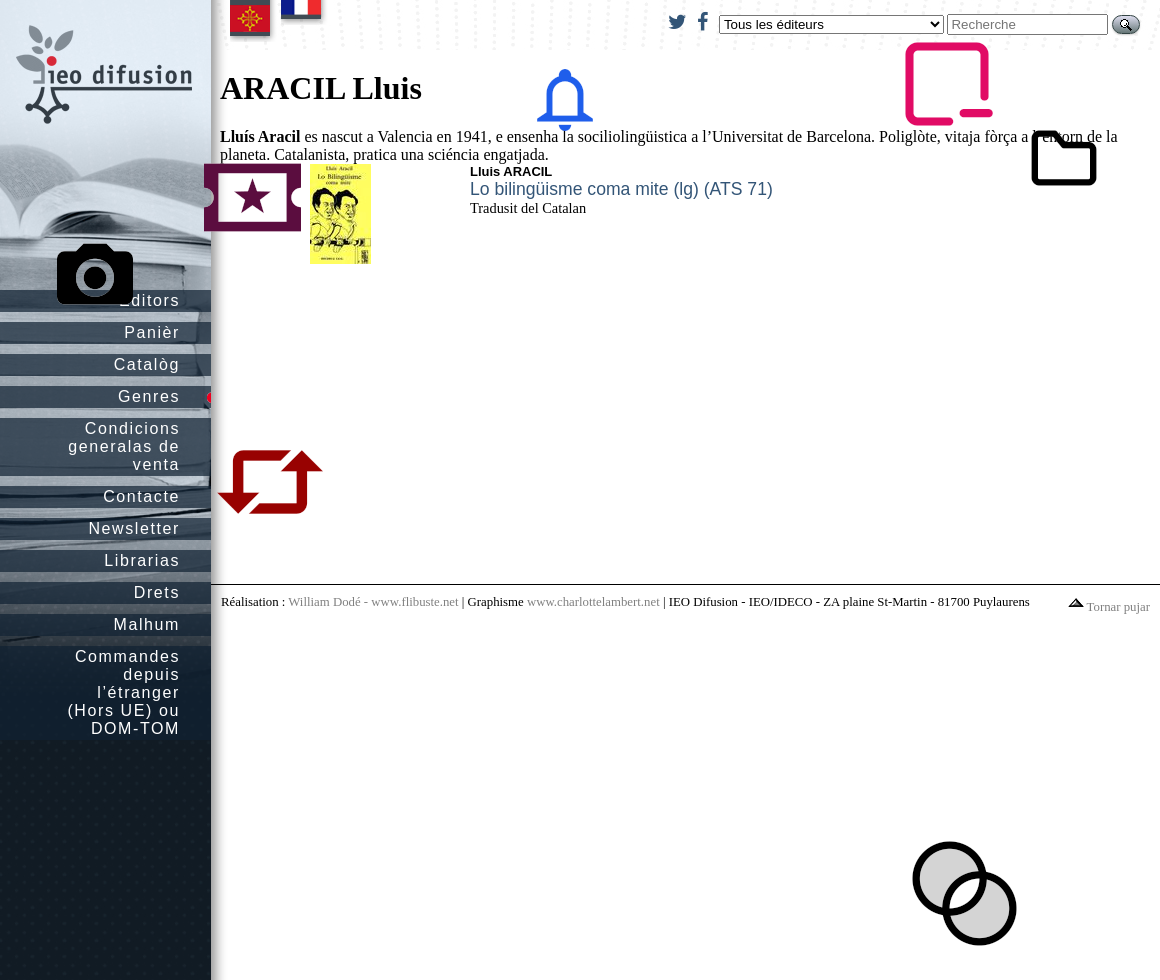  Describe the element at coordinates (270, 482) in the screenshot. I see `repost or share this content` at that location.